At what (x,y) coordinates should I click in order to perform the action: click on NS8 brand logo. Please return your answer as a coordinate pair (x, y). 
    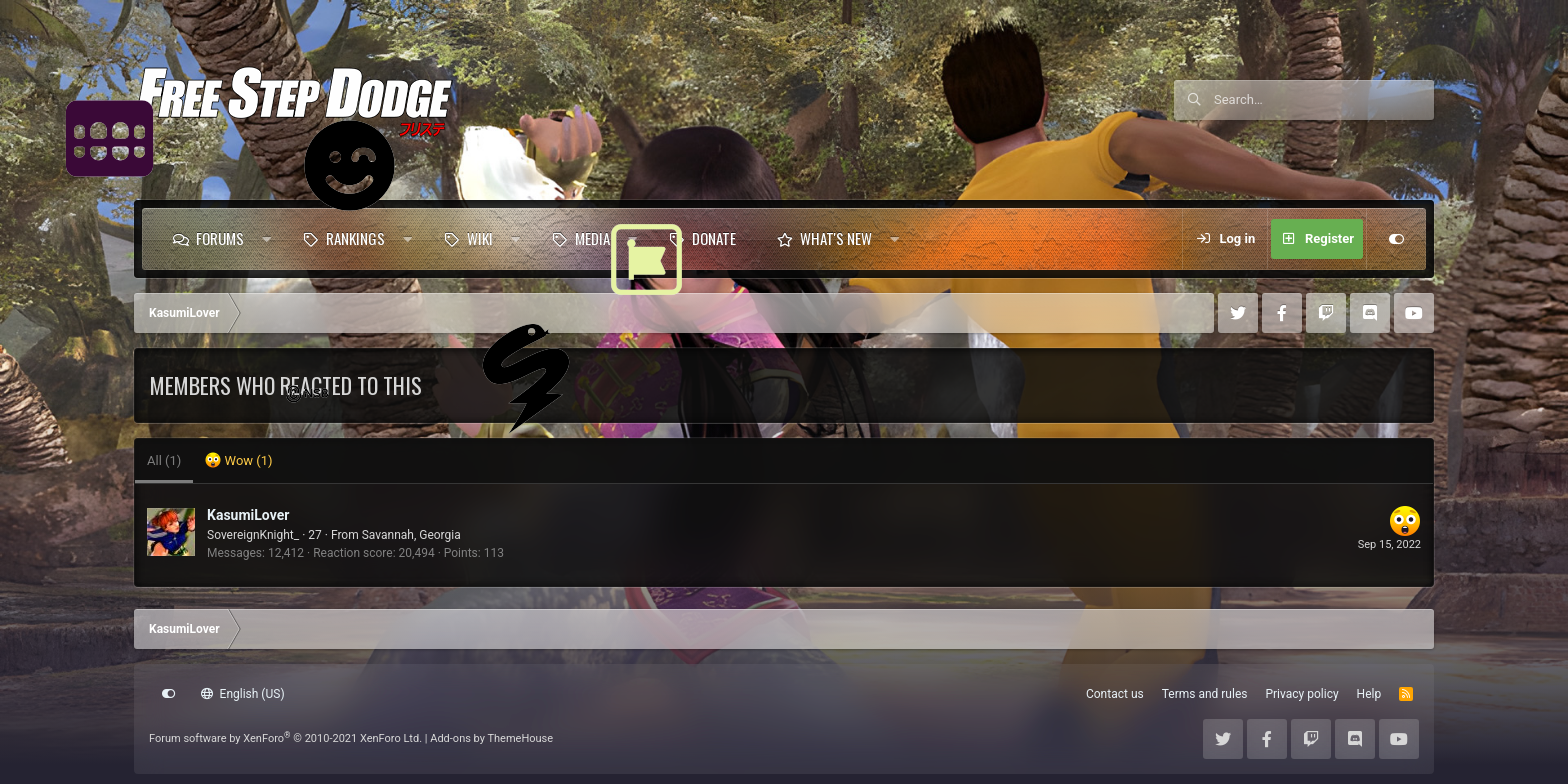
    Looking at the image, I should click on (307, 394).